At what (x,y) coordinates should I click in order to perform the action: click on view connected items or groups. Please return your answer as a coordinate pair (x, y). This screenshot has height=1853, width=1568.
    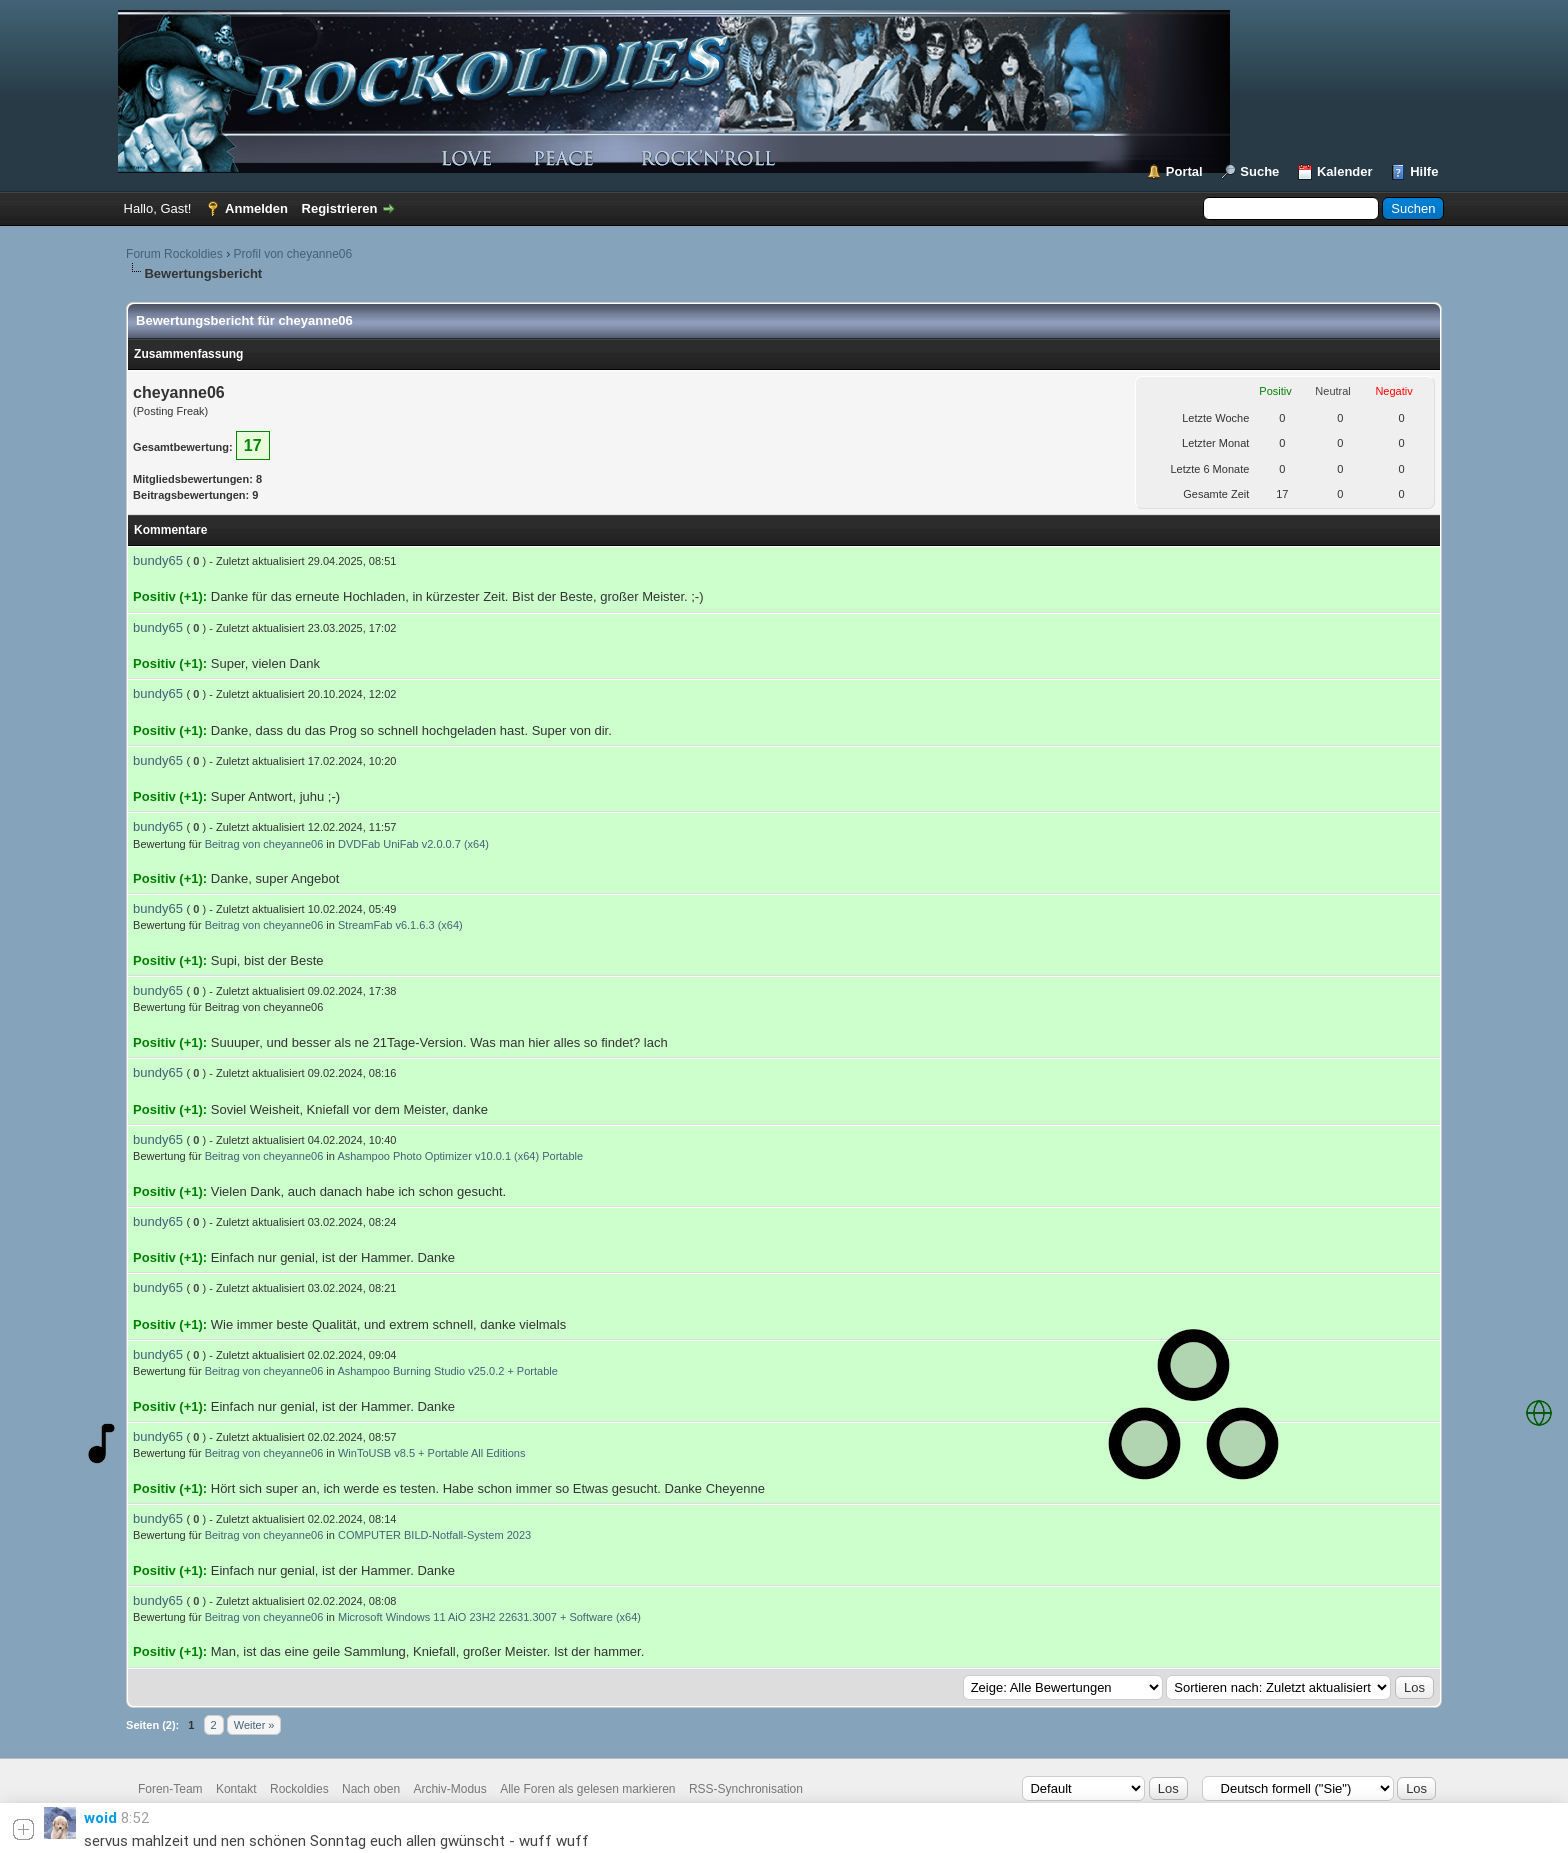
    Looking at the image, I should click on (1193, 1407).